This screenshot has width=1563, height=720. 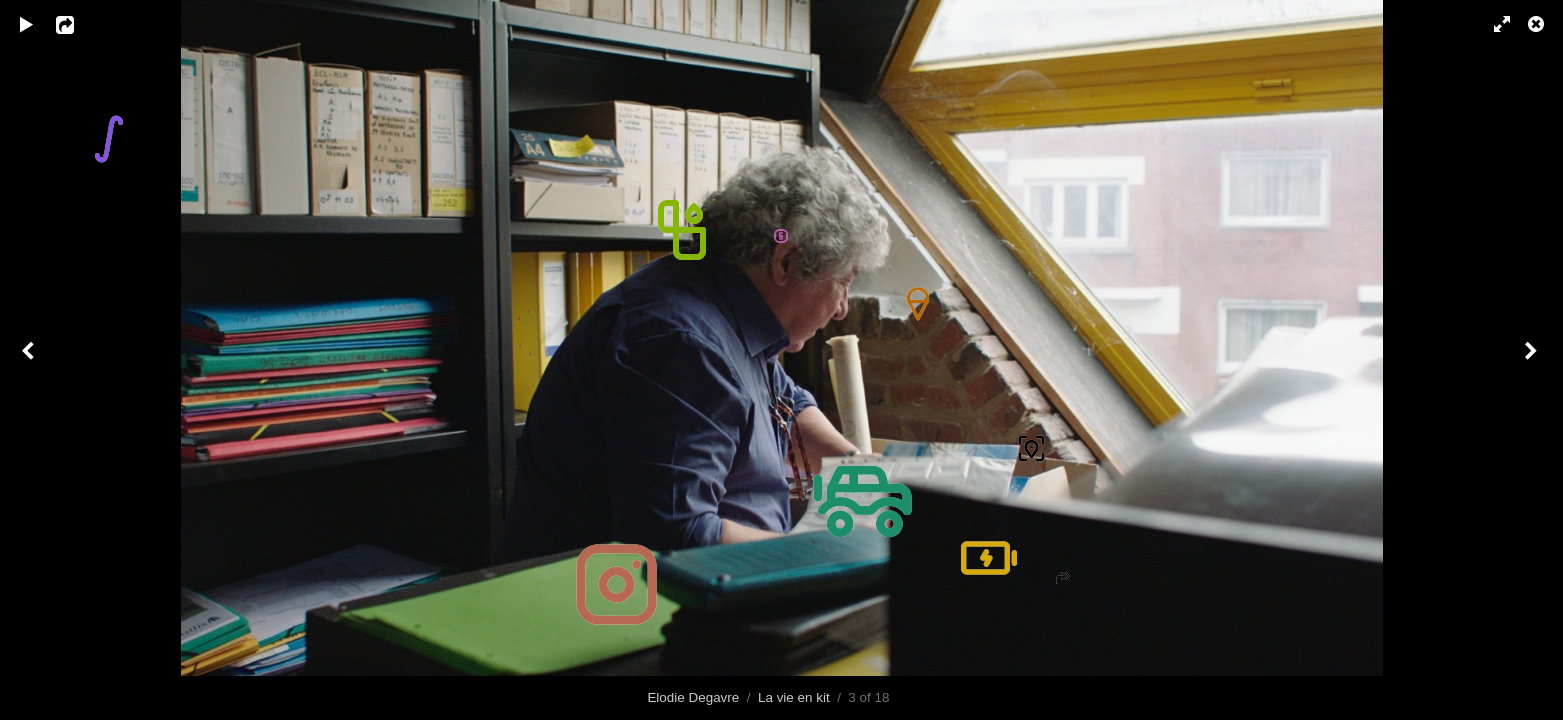 What do you see at coordinates (682, 230) in the screenshot?
I see `ignite or activate a feature` at bounding box center [682, 230].